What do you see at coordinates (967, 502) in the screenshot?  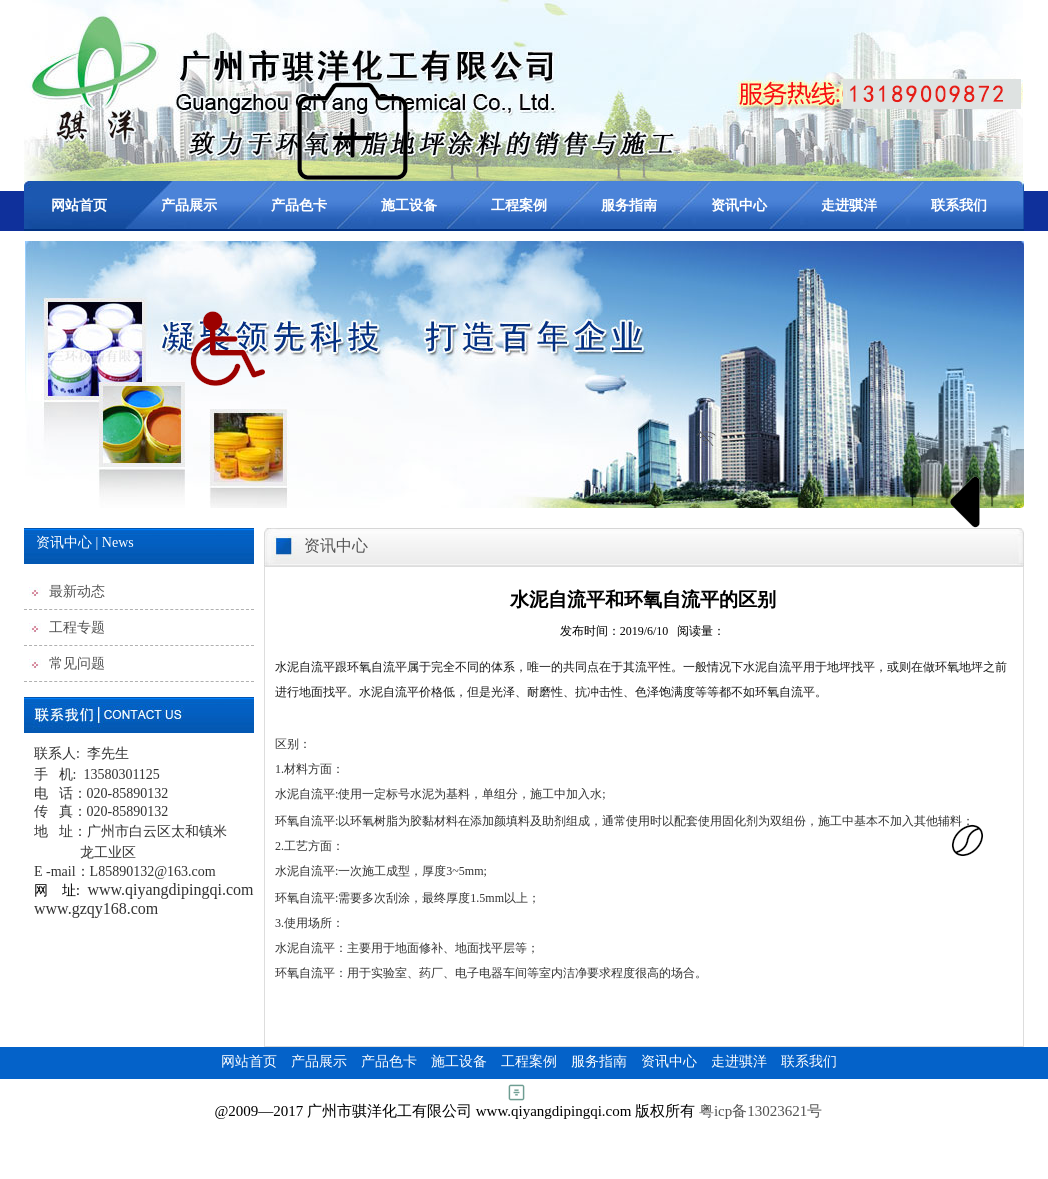 I see `go back to the previous screen` at bounding box center [967, 502].